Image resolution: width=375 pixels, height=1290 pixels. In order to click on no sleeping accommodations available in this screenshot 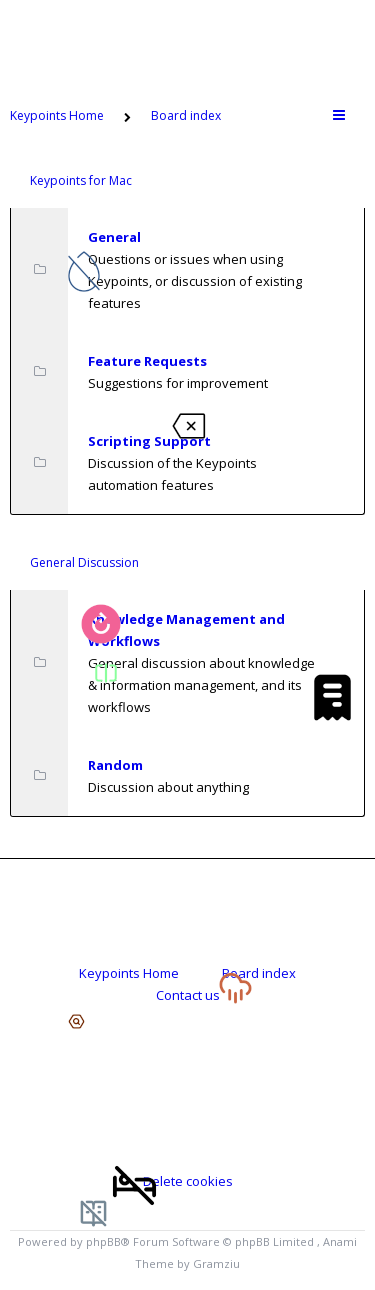, I will do `click(134, 1185)`.